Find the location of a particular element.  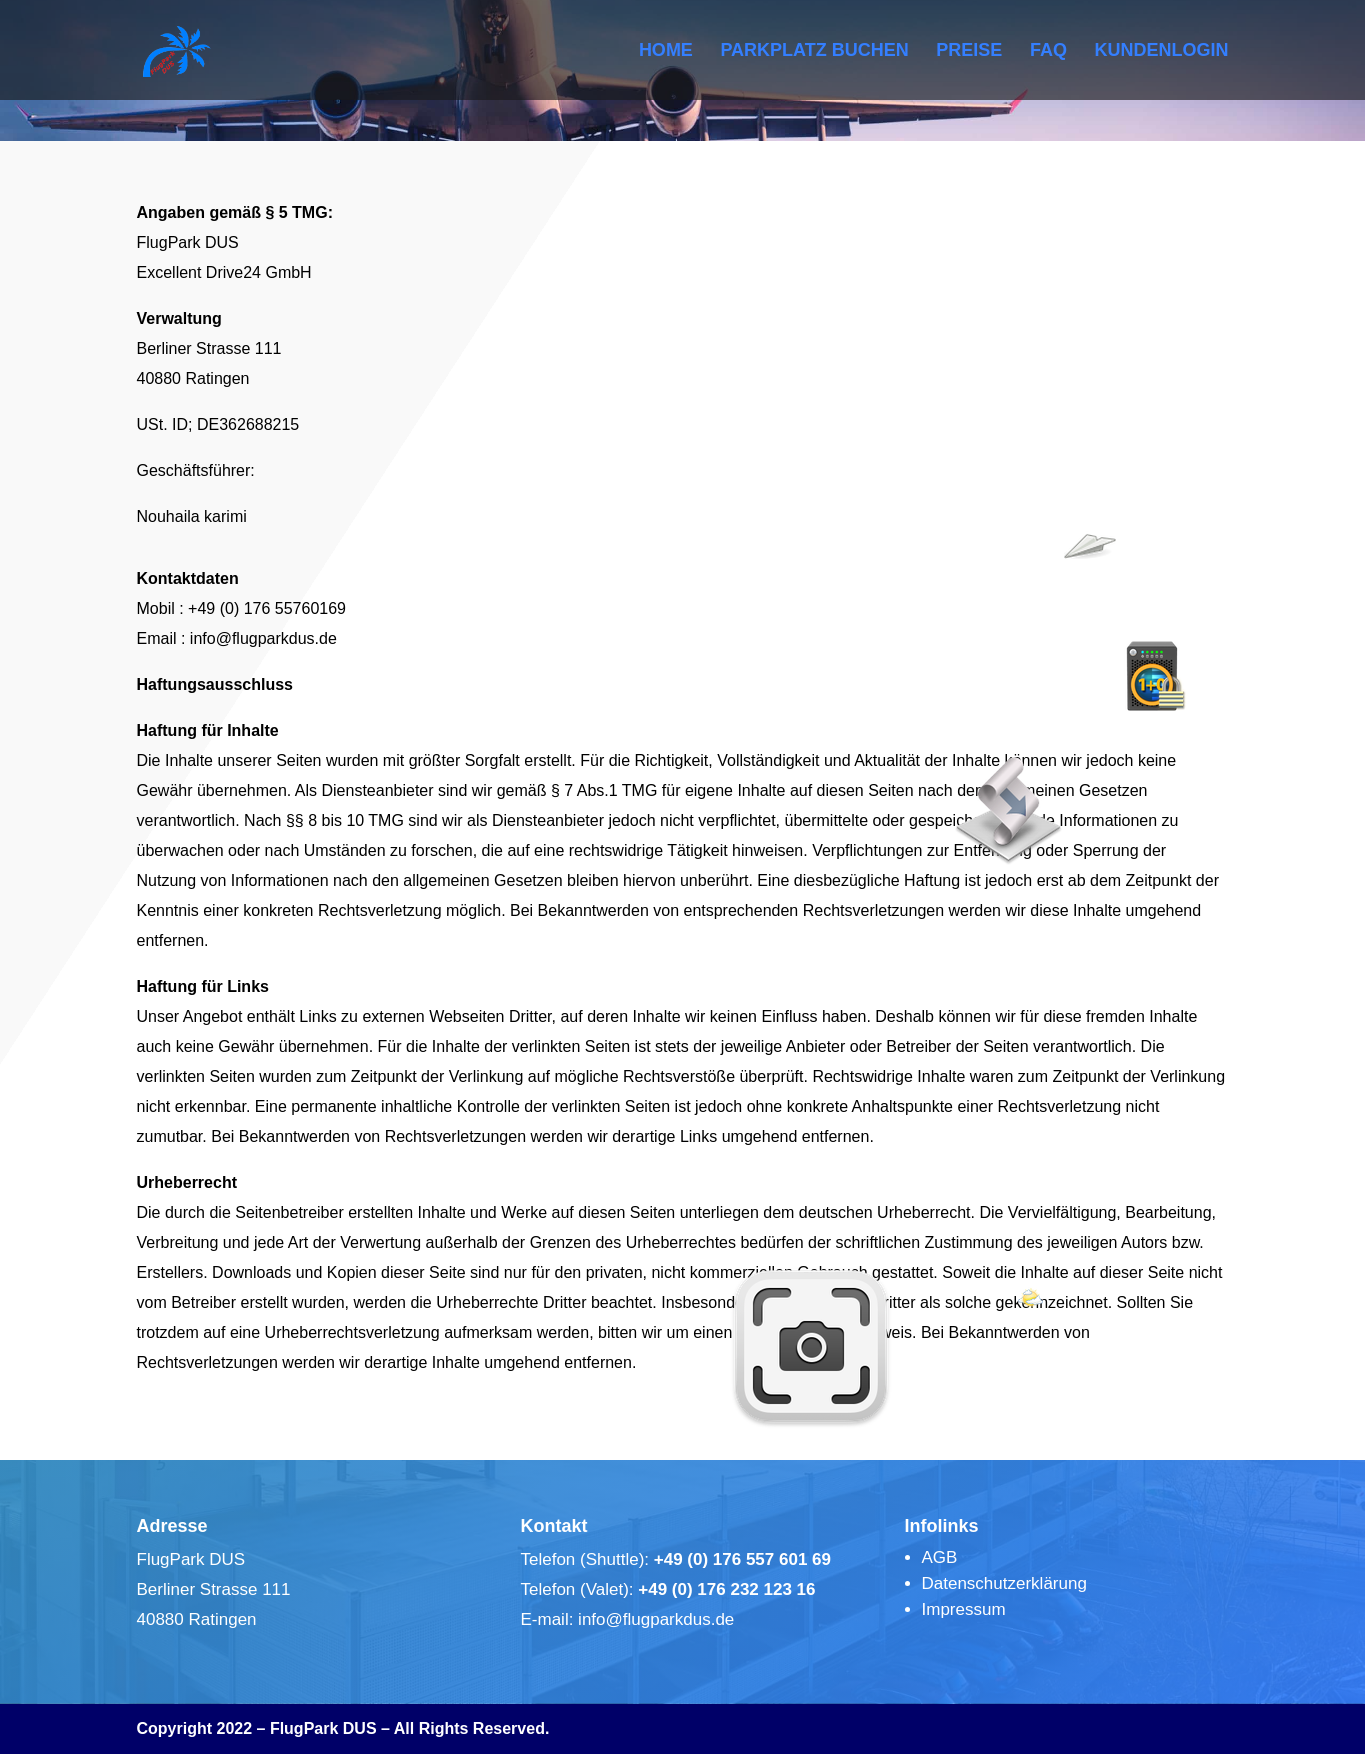

indicates partly cloudy weather conditions is located at coordinates (1030, 1298).